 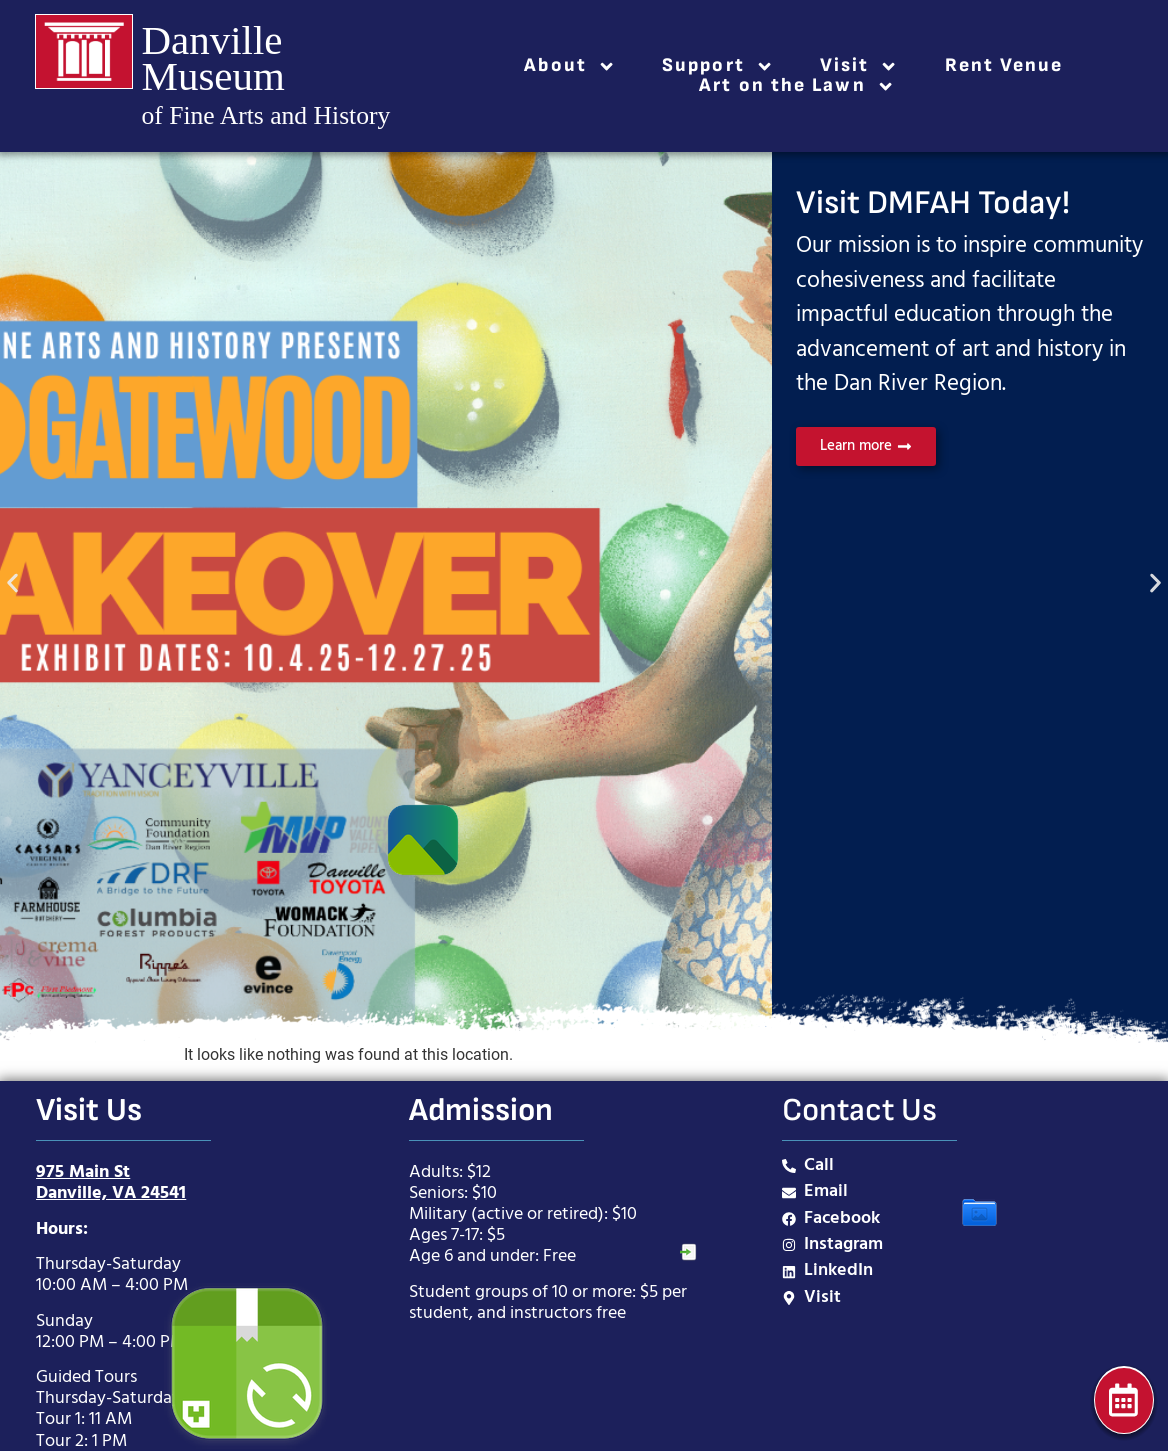 I want to click on open xpano panorama stitching app, so click(x=423, y=840).